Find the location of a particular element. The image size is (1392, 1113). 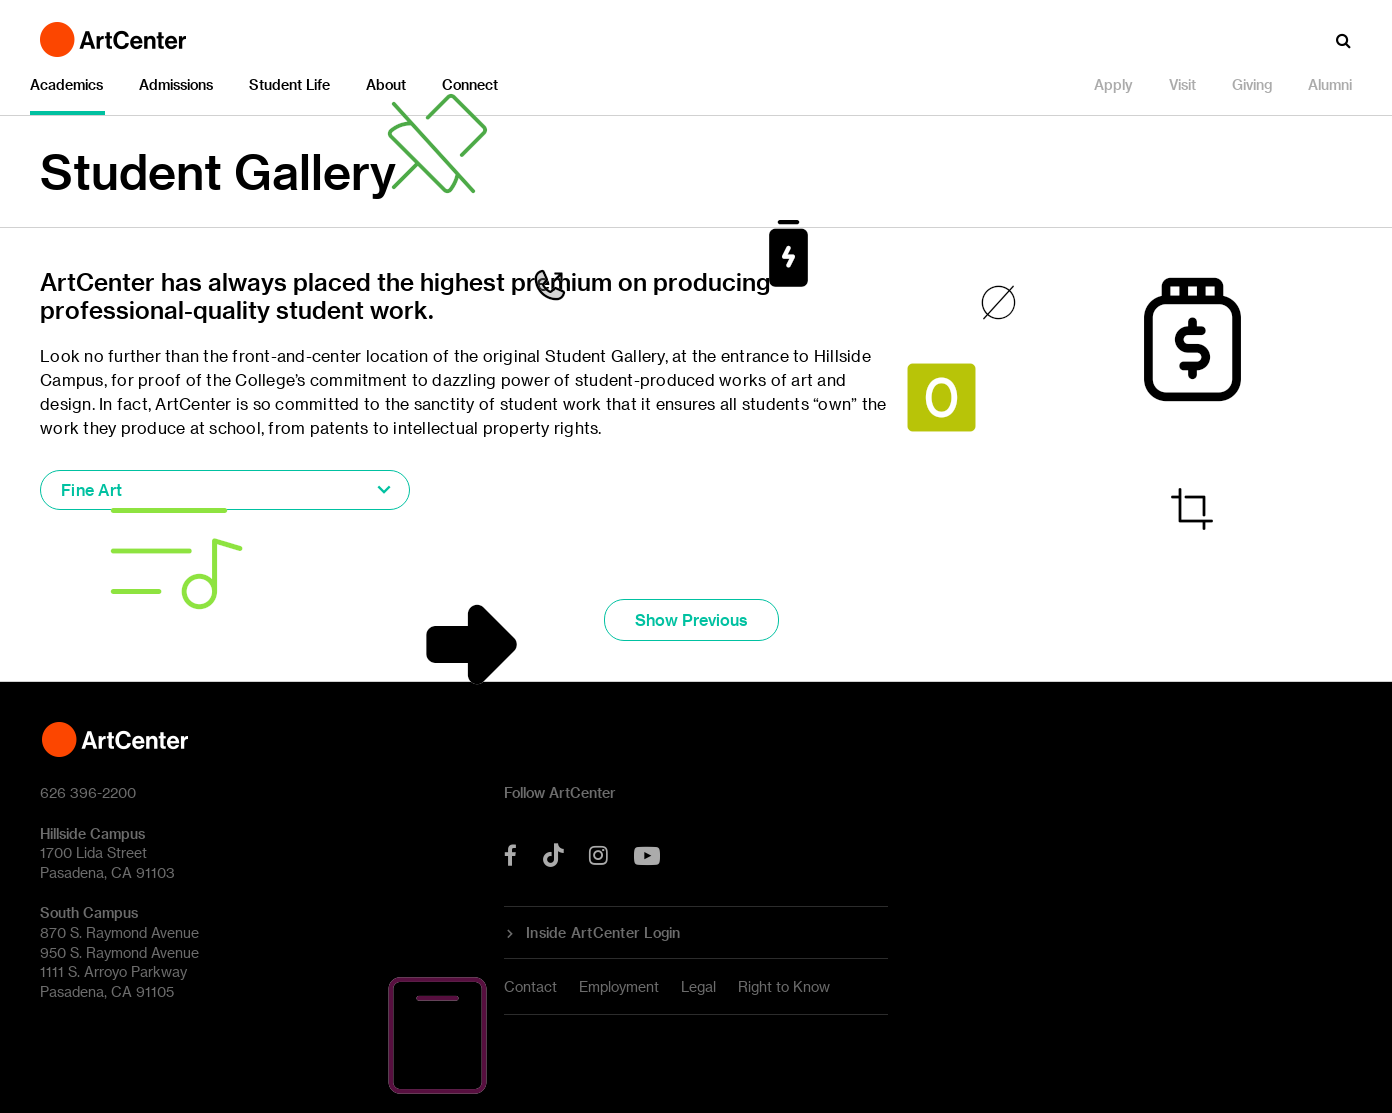

view your music playlist is located at coordinates (169, 551).